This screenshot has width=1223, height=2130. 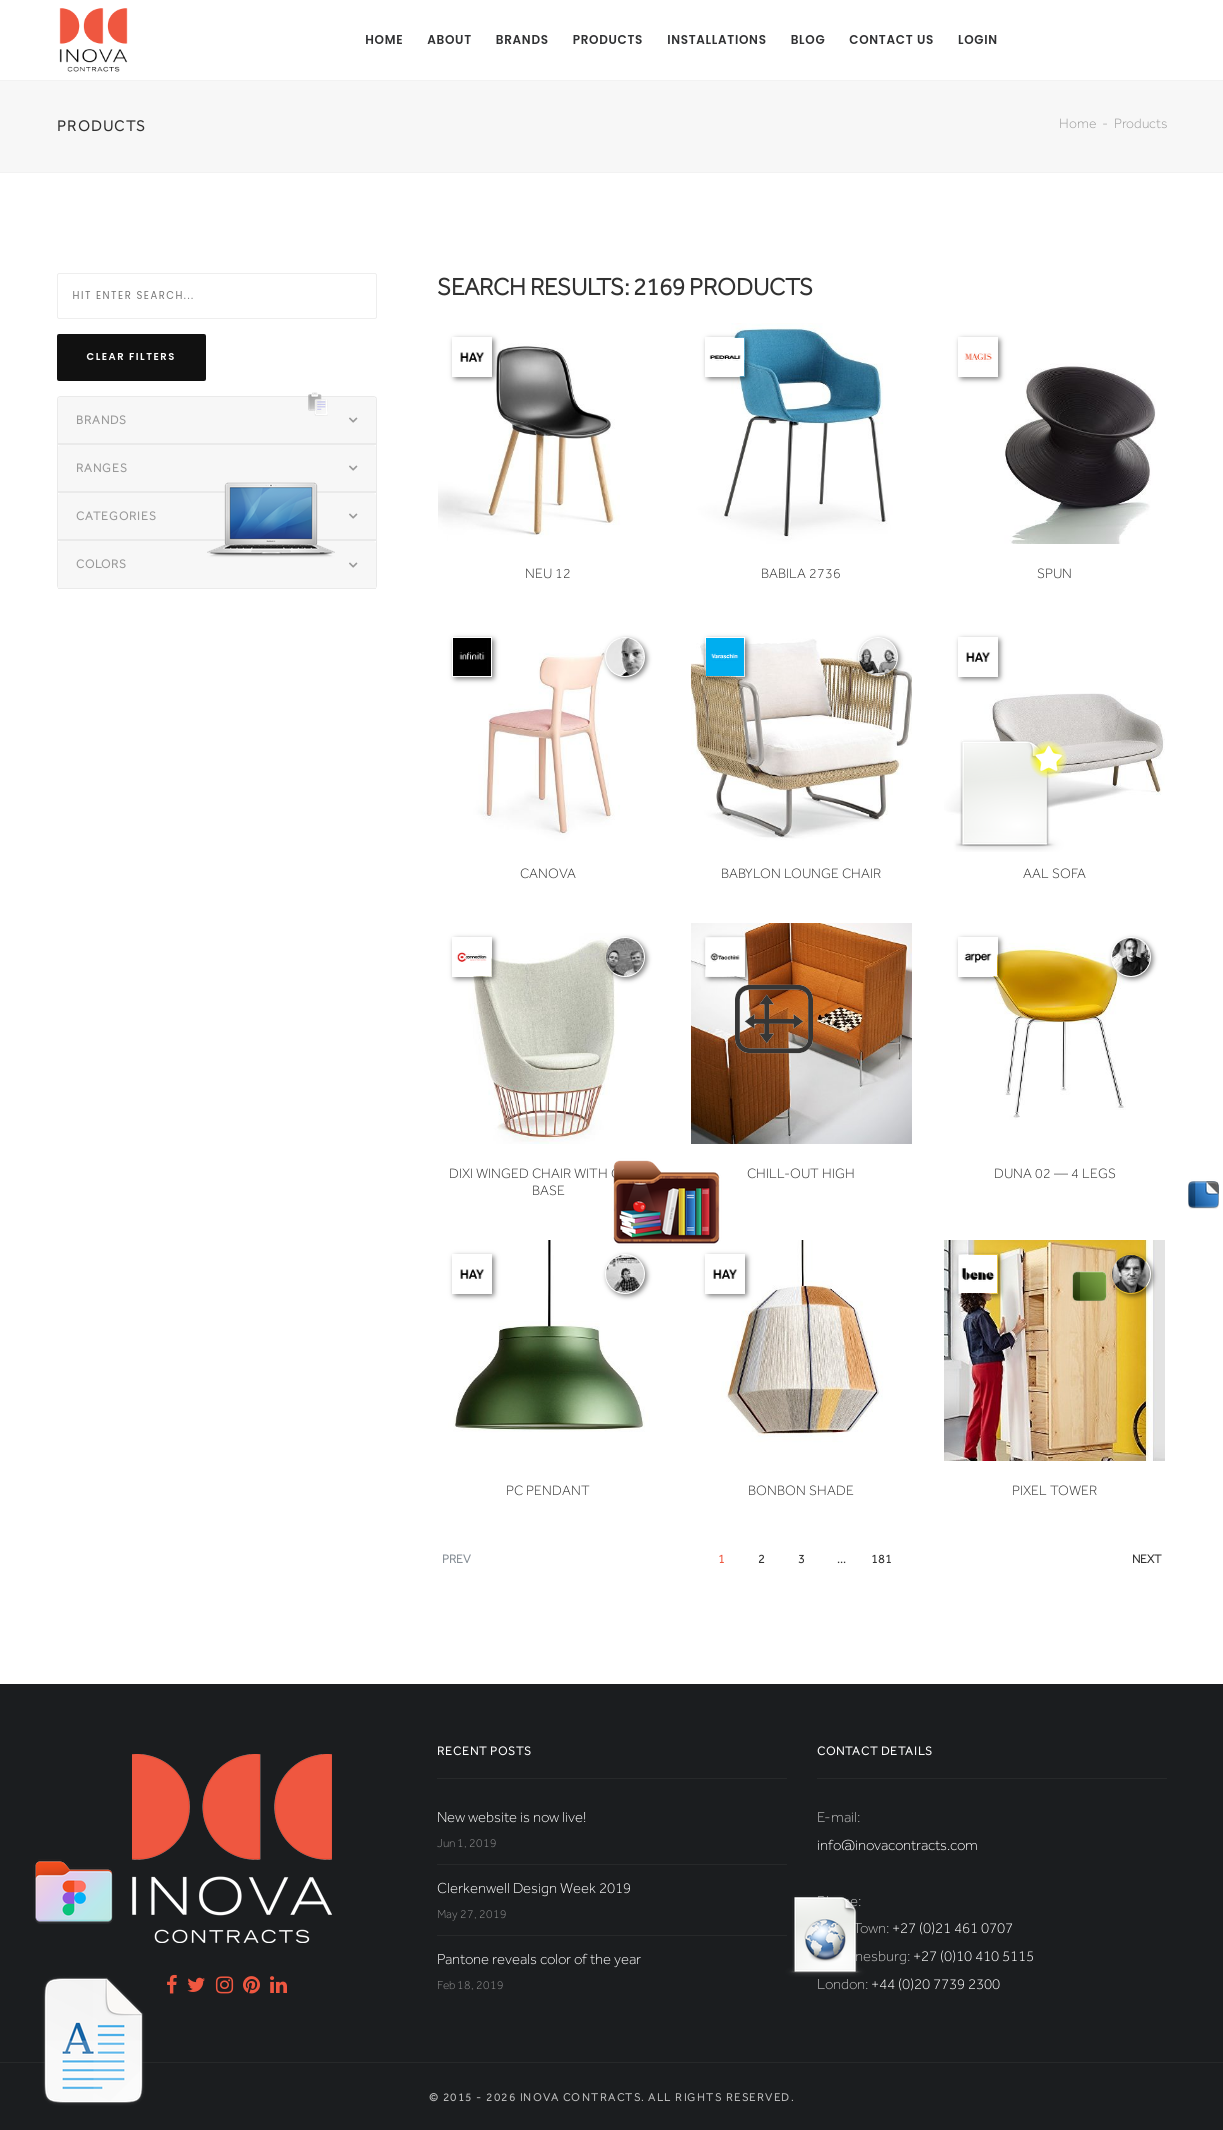 I want to click on adjust display or screen settings, so click(x=774, y=1019).